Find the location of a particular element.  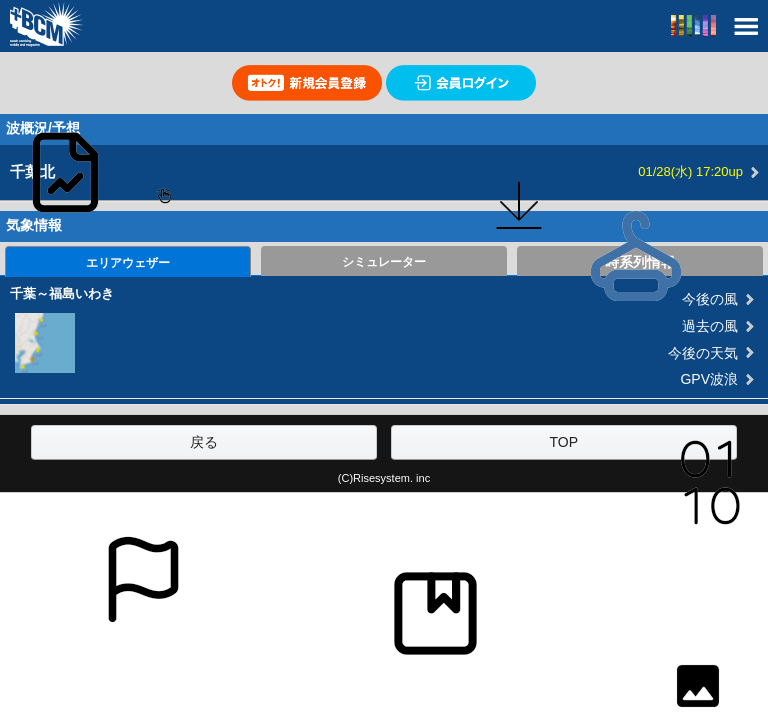

download a file or document is located at coordinates (519, 206).